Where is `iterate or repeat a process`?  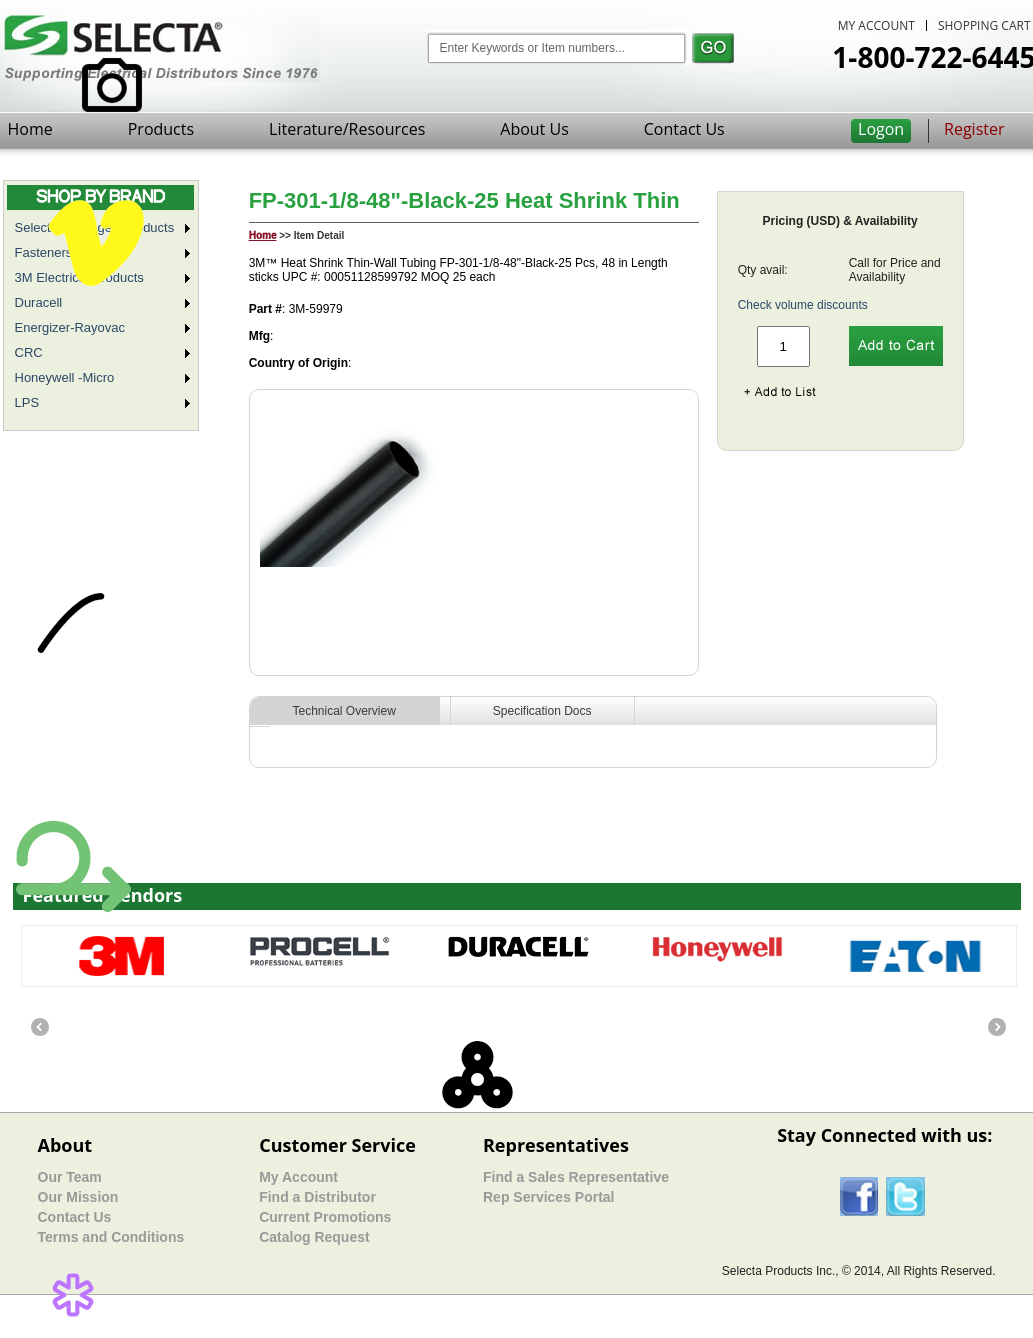 iterate or repeat a process is located at coordinates (73, 866).